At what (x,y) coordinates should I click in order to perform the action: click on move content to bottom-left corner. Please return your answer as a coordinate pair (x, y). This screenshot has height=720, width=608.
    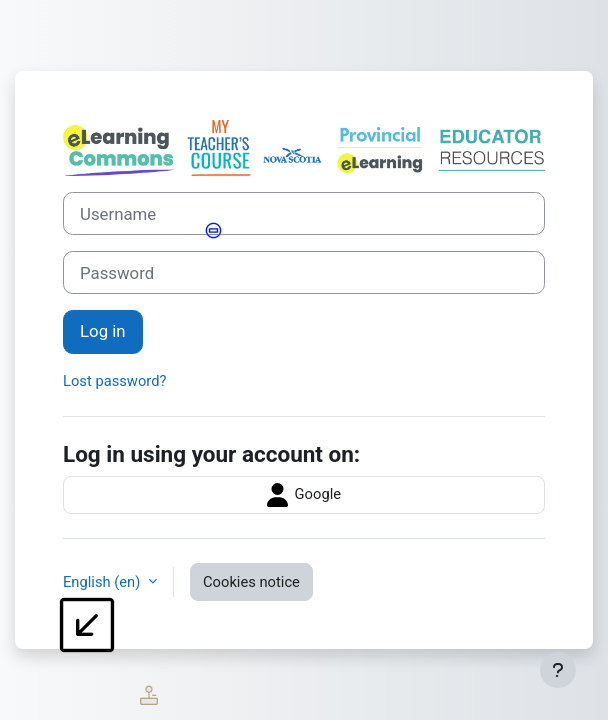
    Looking at the image, I should click on (87, 625).